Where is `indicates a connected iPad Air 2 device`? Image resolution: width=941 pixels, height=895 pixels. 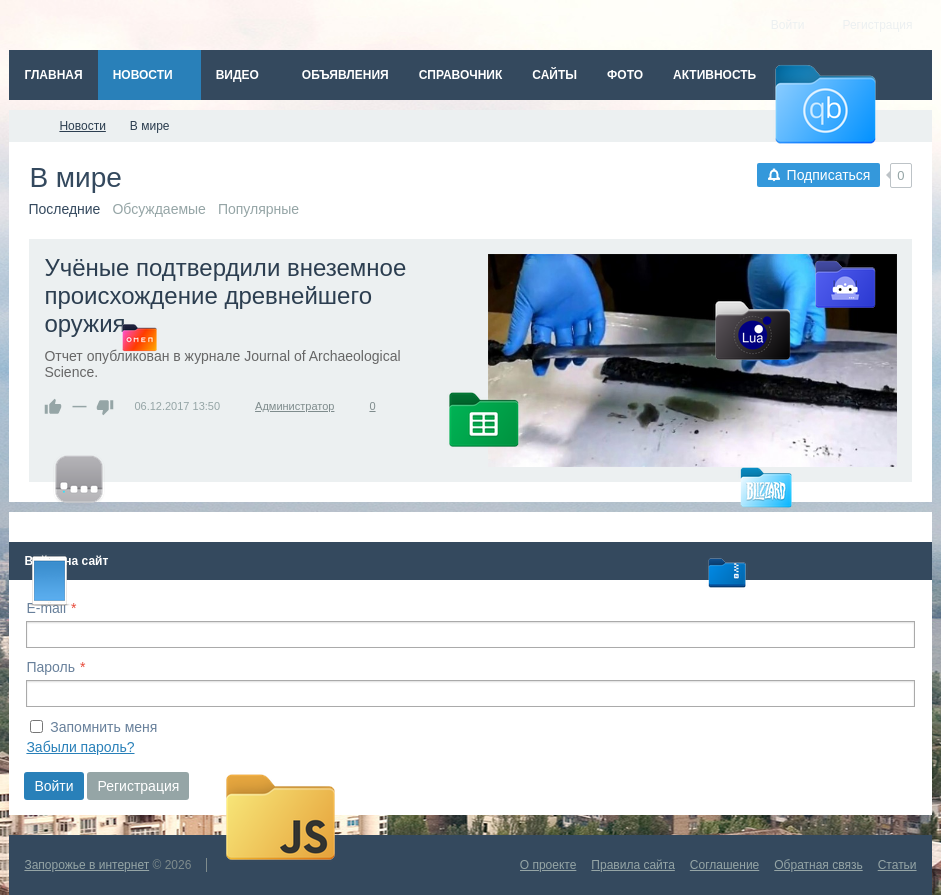 indicates a connected iPad Air 2 device is located at coordinates (49, 580).